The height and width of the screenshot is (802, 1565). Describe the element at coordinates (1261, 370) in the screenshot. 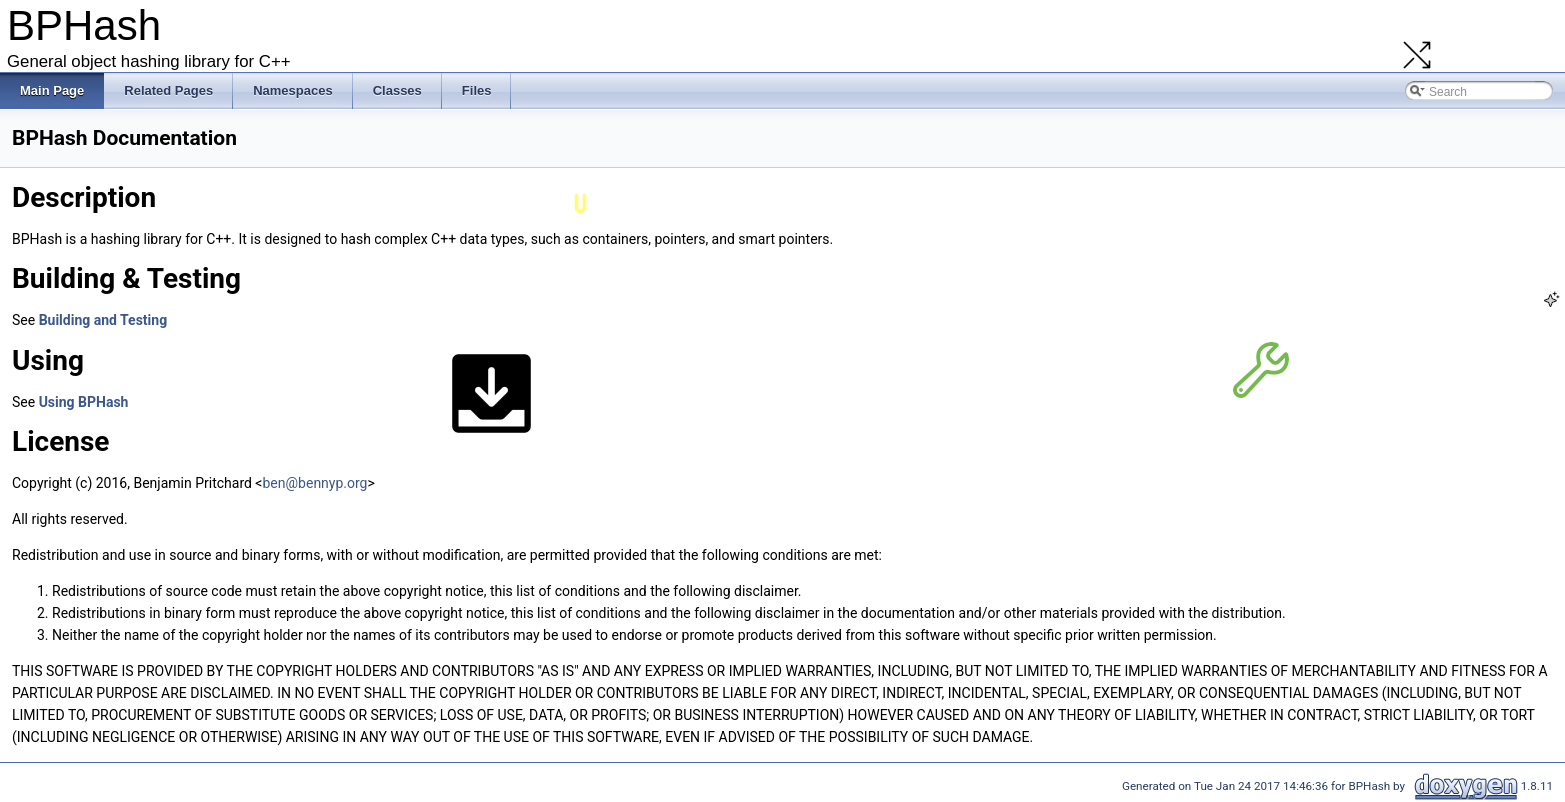

I see `access settings or configuration options` at that location.